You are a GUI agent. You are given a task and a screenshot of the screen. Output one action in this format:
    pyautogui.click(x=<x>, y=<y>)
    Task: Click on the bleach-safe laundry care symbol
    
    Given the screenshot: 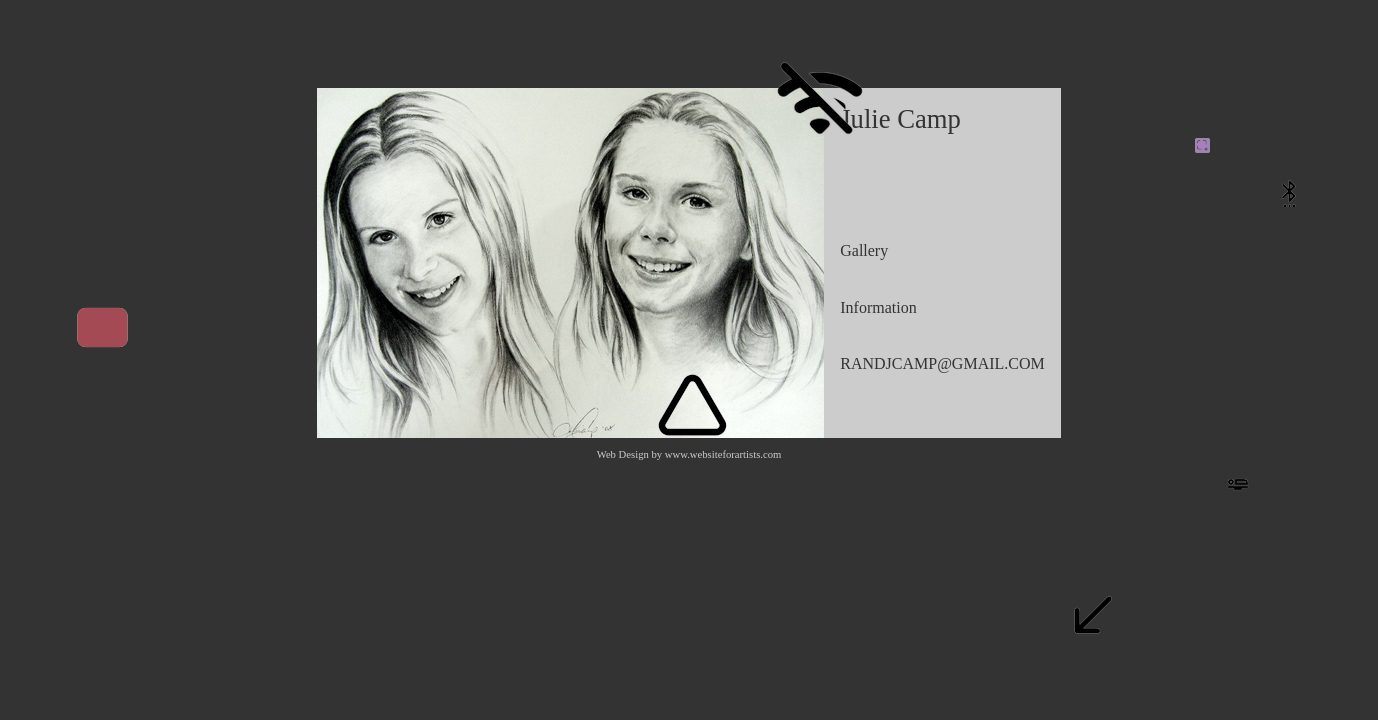 What is the action you would take?
    pyautogui.click(x=692, y=408)
    